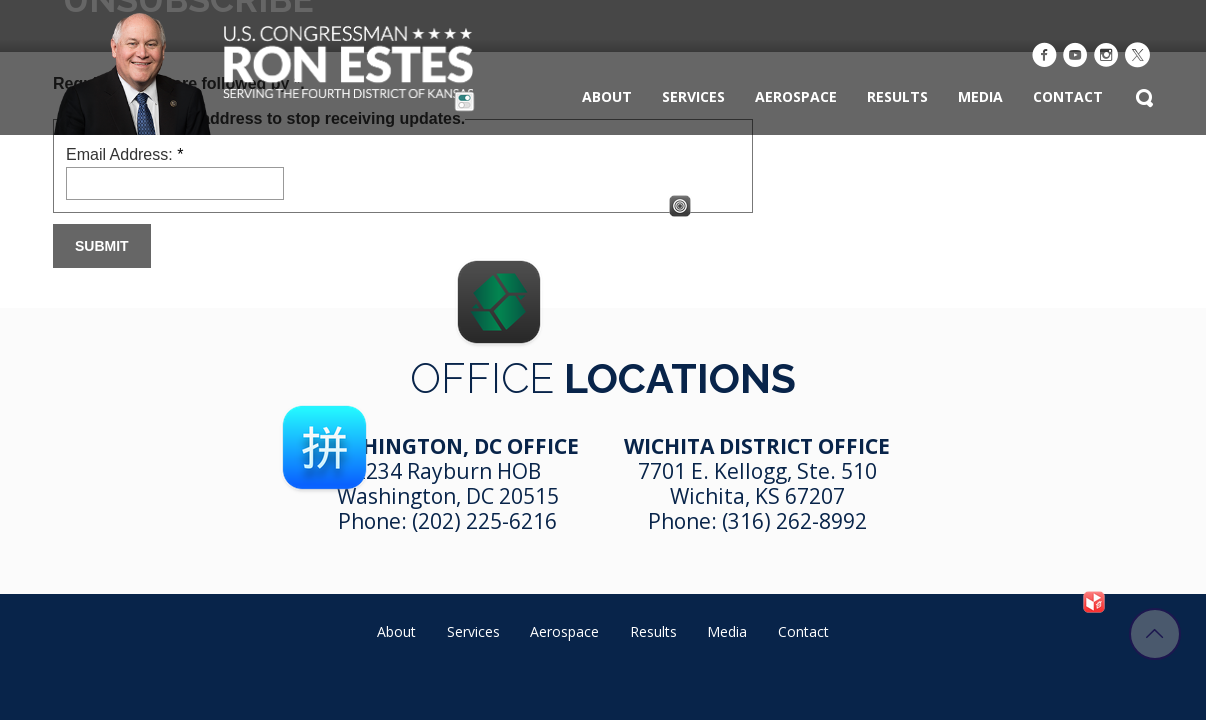 Image resolution: width=1206 pixels, height=720 pixels. Describe the element at coordinates (499, 302) in the screenshot. I see `open cachyos pi application` at that location.